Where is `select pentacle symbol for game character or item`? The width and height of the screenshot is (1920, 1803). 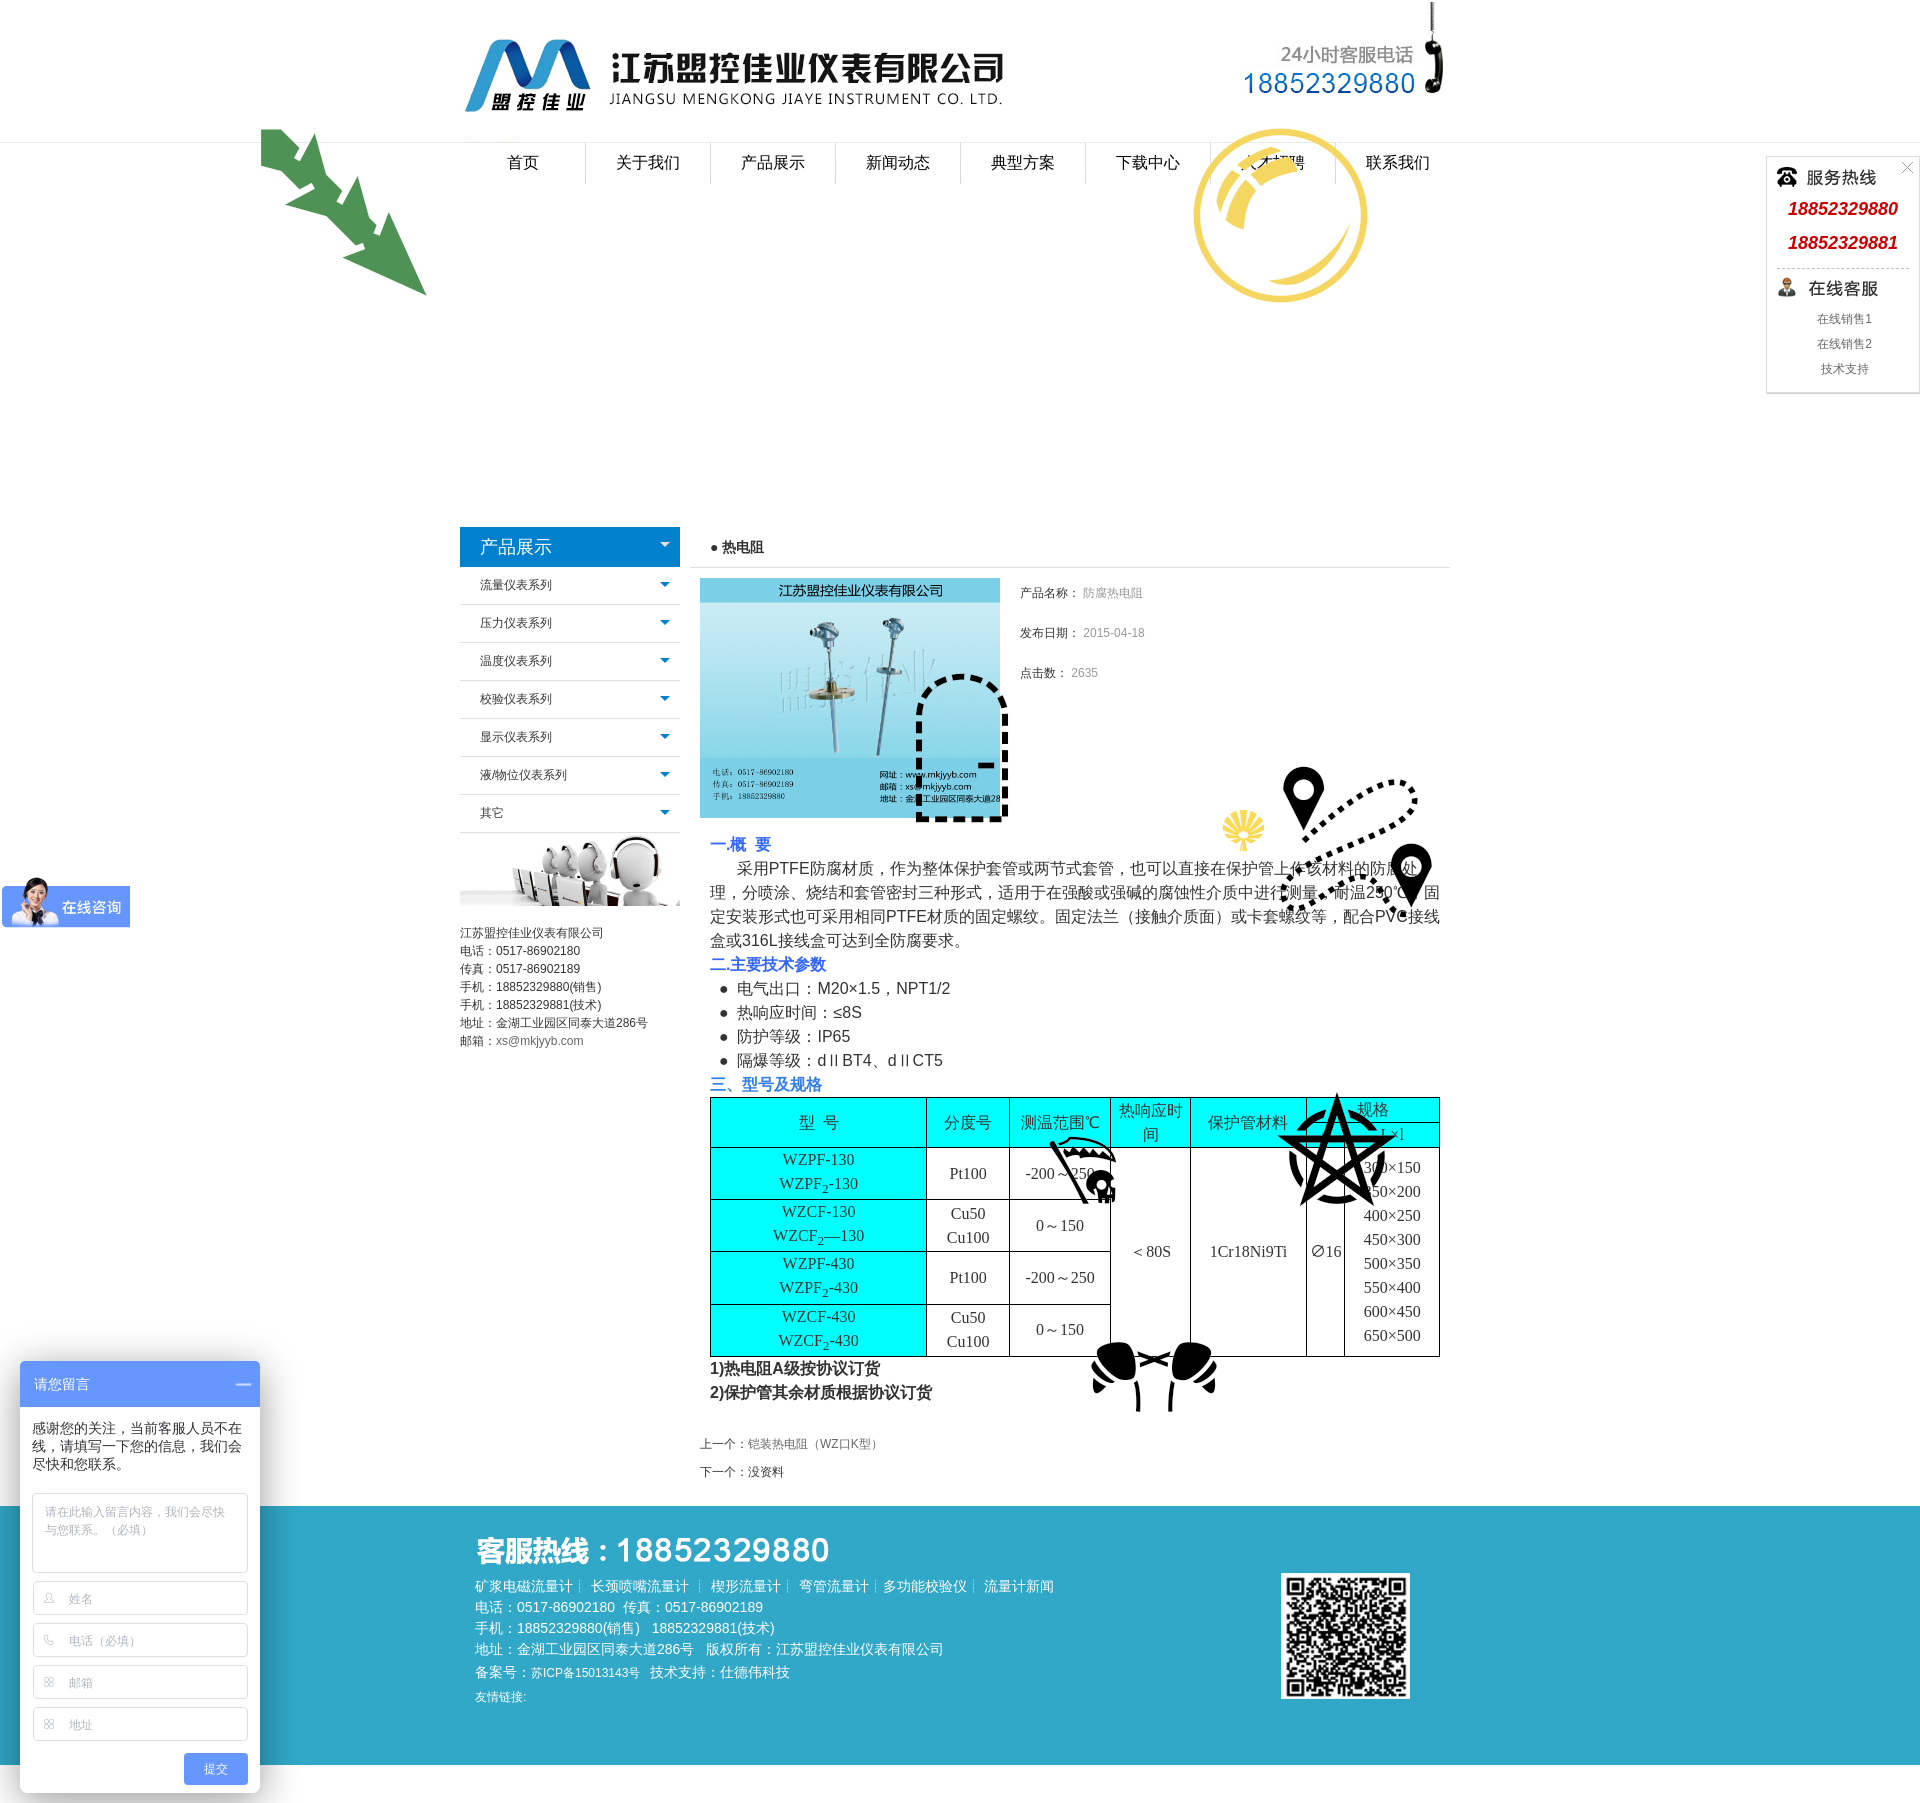
select pentacle symbol for game character or item is located at coordinates (1337, 1149).